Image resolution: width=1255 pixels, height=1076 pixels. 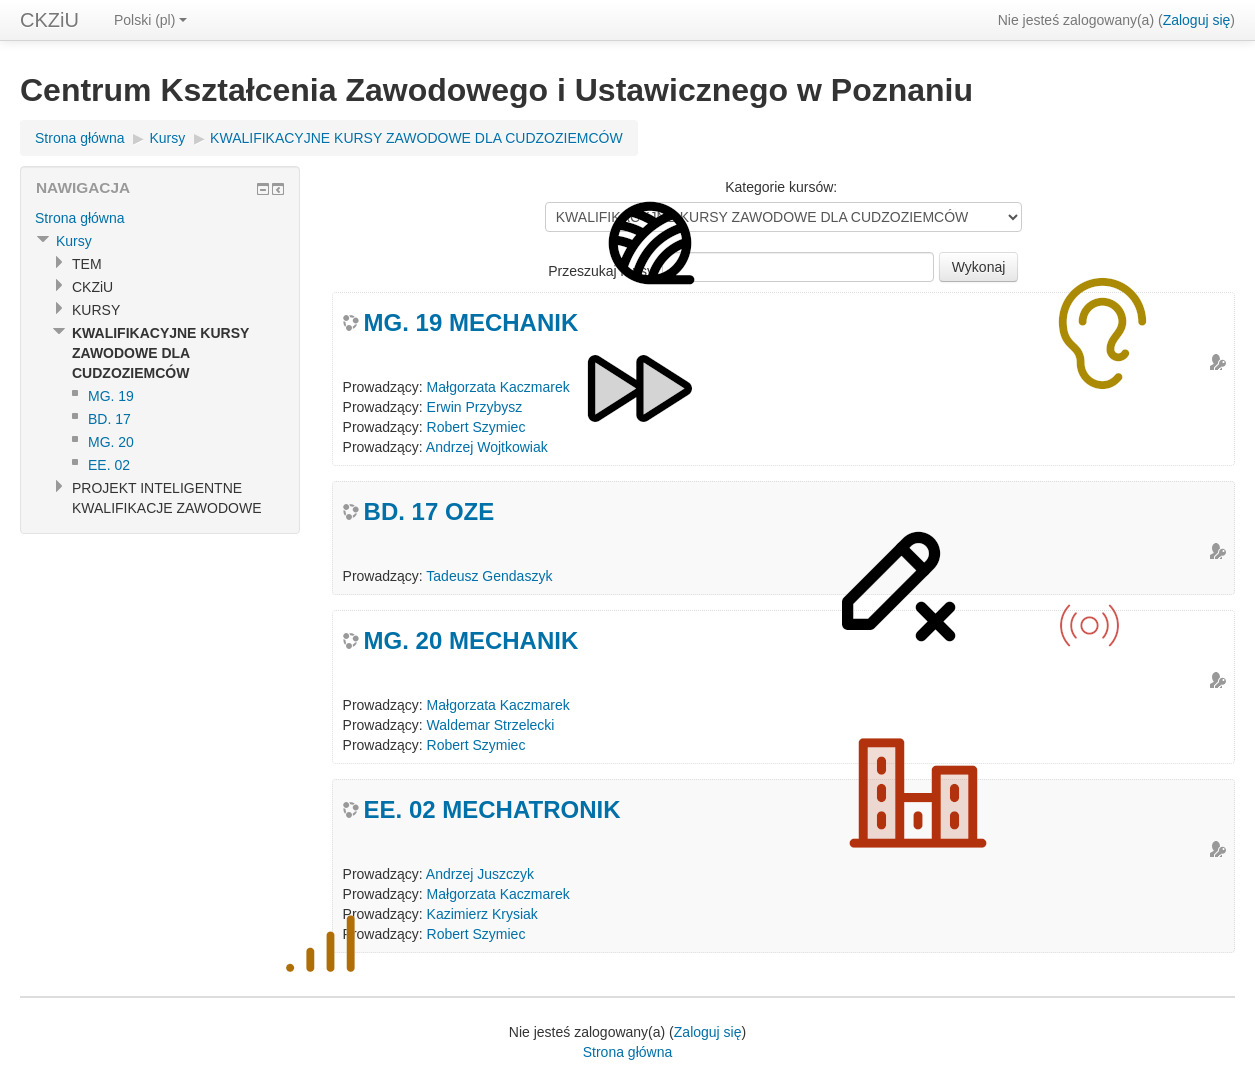 What do you see at coordinates (330, 935) in the screenshot?
I see `indicates strong network or cellular signal strength` at bounding box center [330, 935].